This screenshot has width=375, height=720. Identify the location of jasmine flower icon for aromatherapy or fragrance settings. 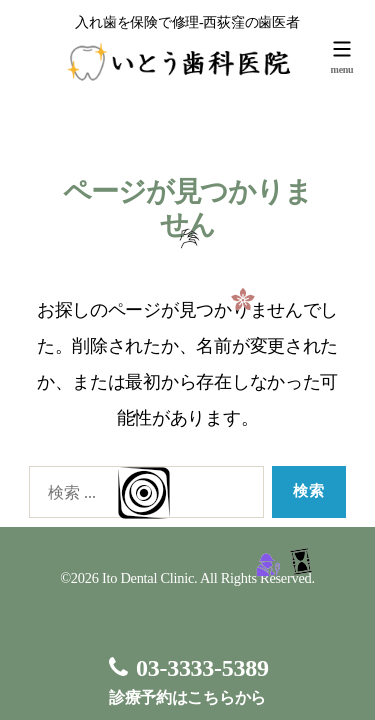
(243, 299).